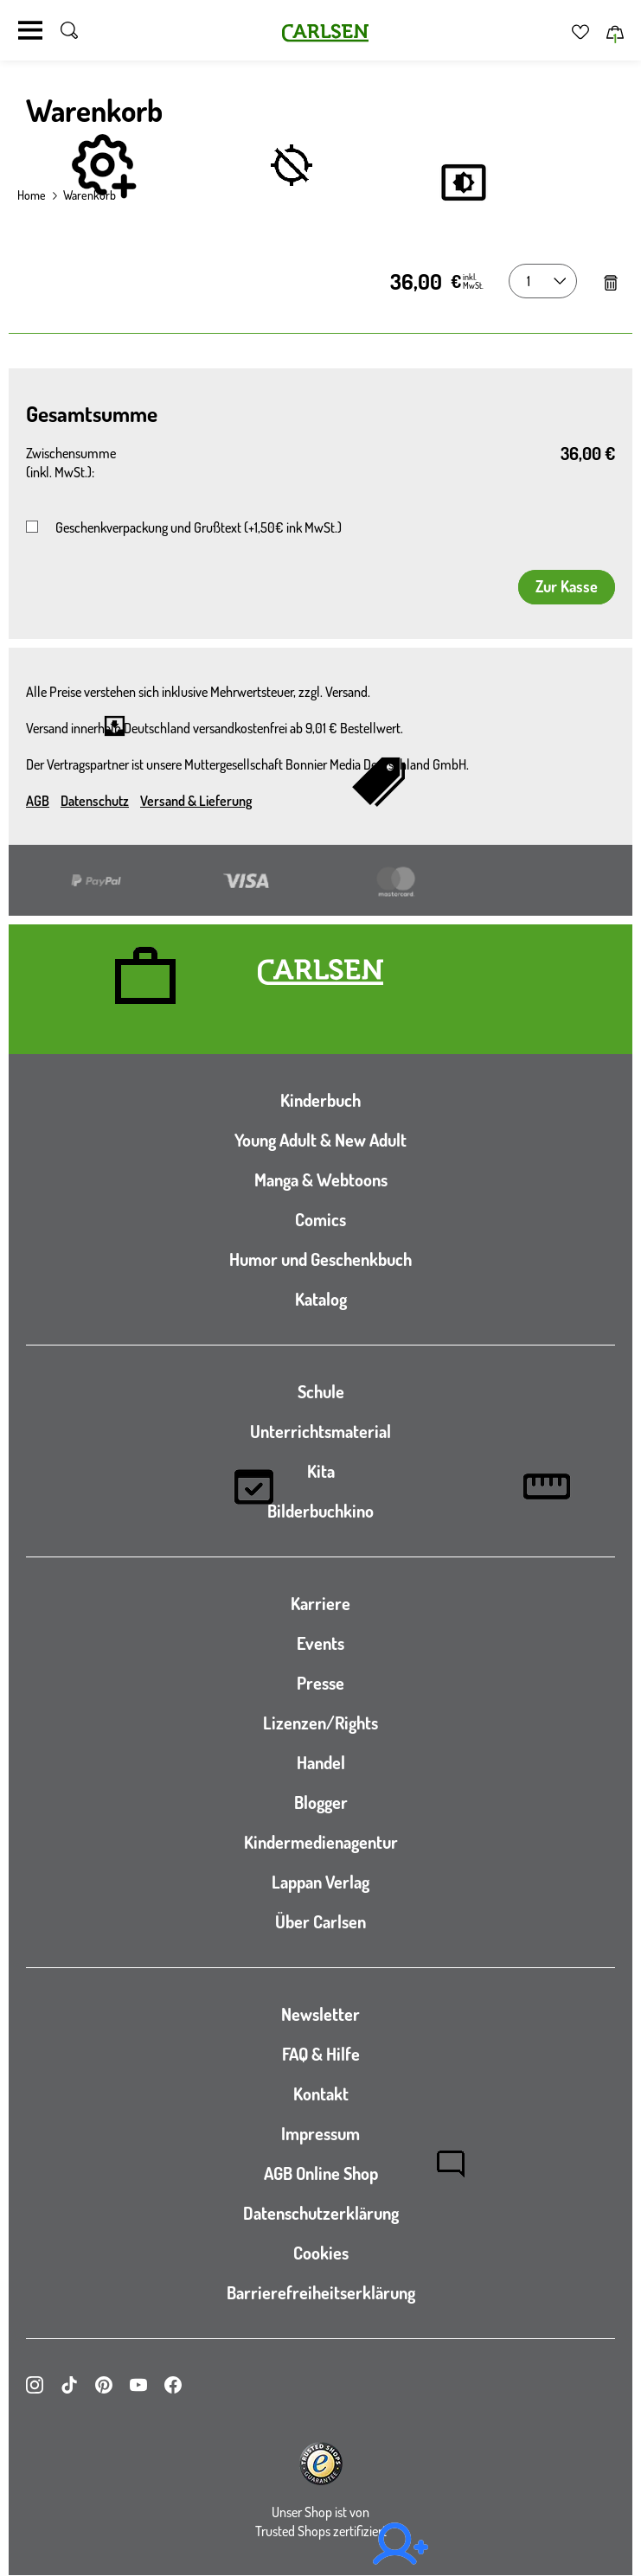  Describe the element at coordinates (145, 977) in the screenshot. I see `access work or professional settings` at that location.